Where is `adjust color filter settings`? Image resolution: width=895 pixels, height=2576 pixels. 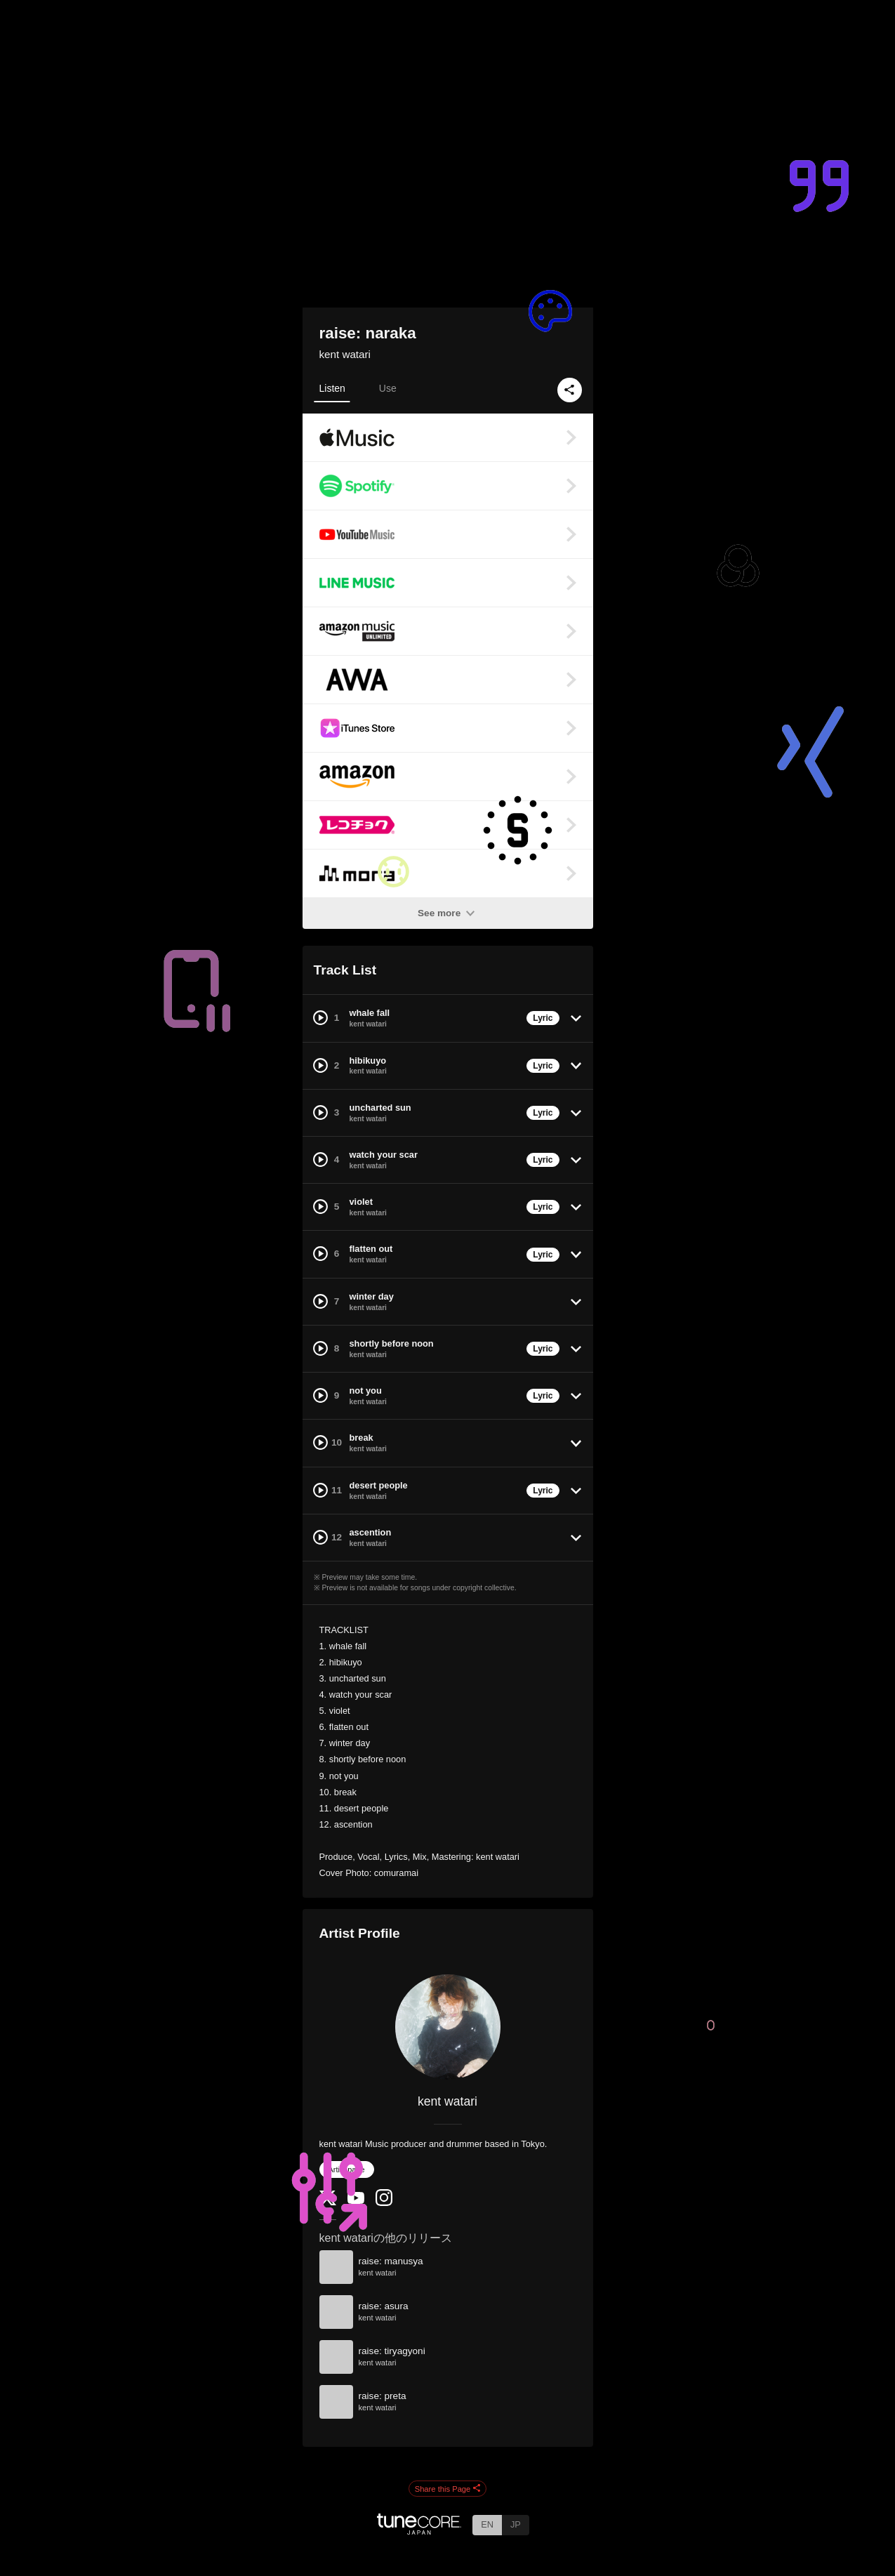 adjust color filter settings is located at coordinates (738, 565).